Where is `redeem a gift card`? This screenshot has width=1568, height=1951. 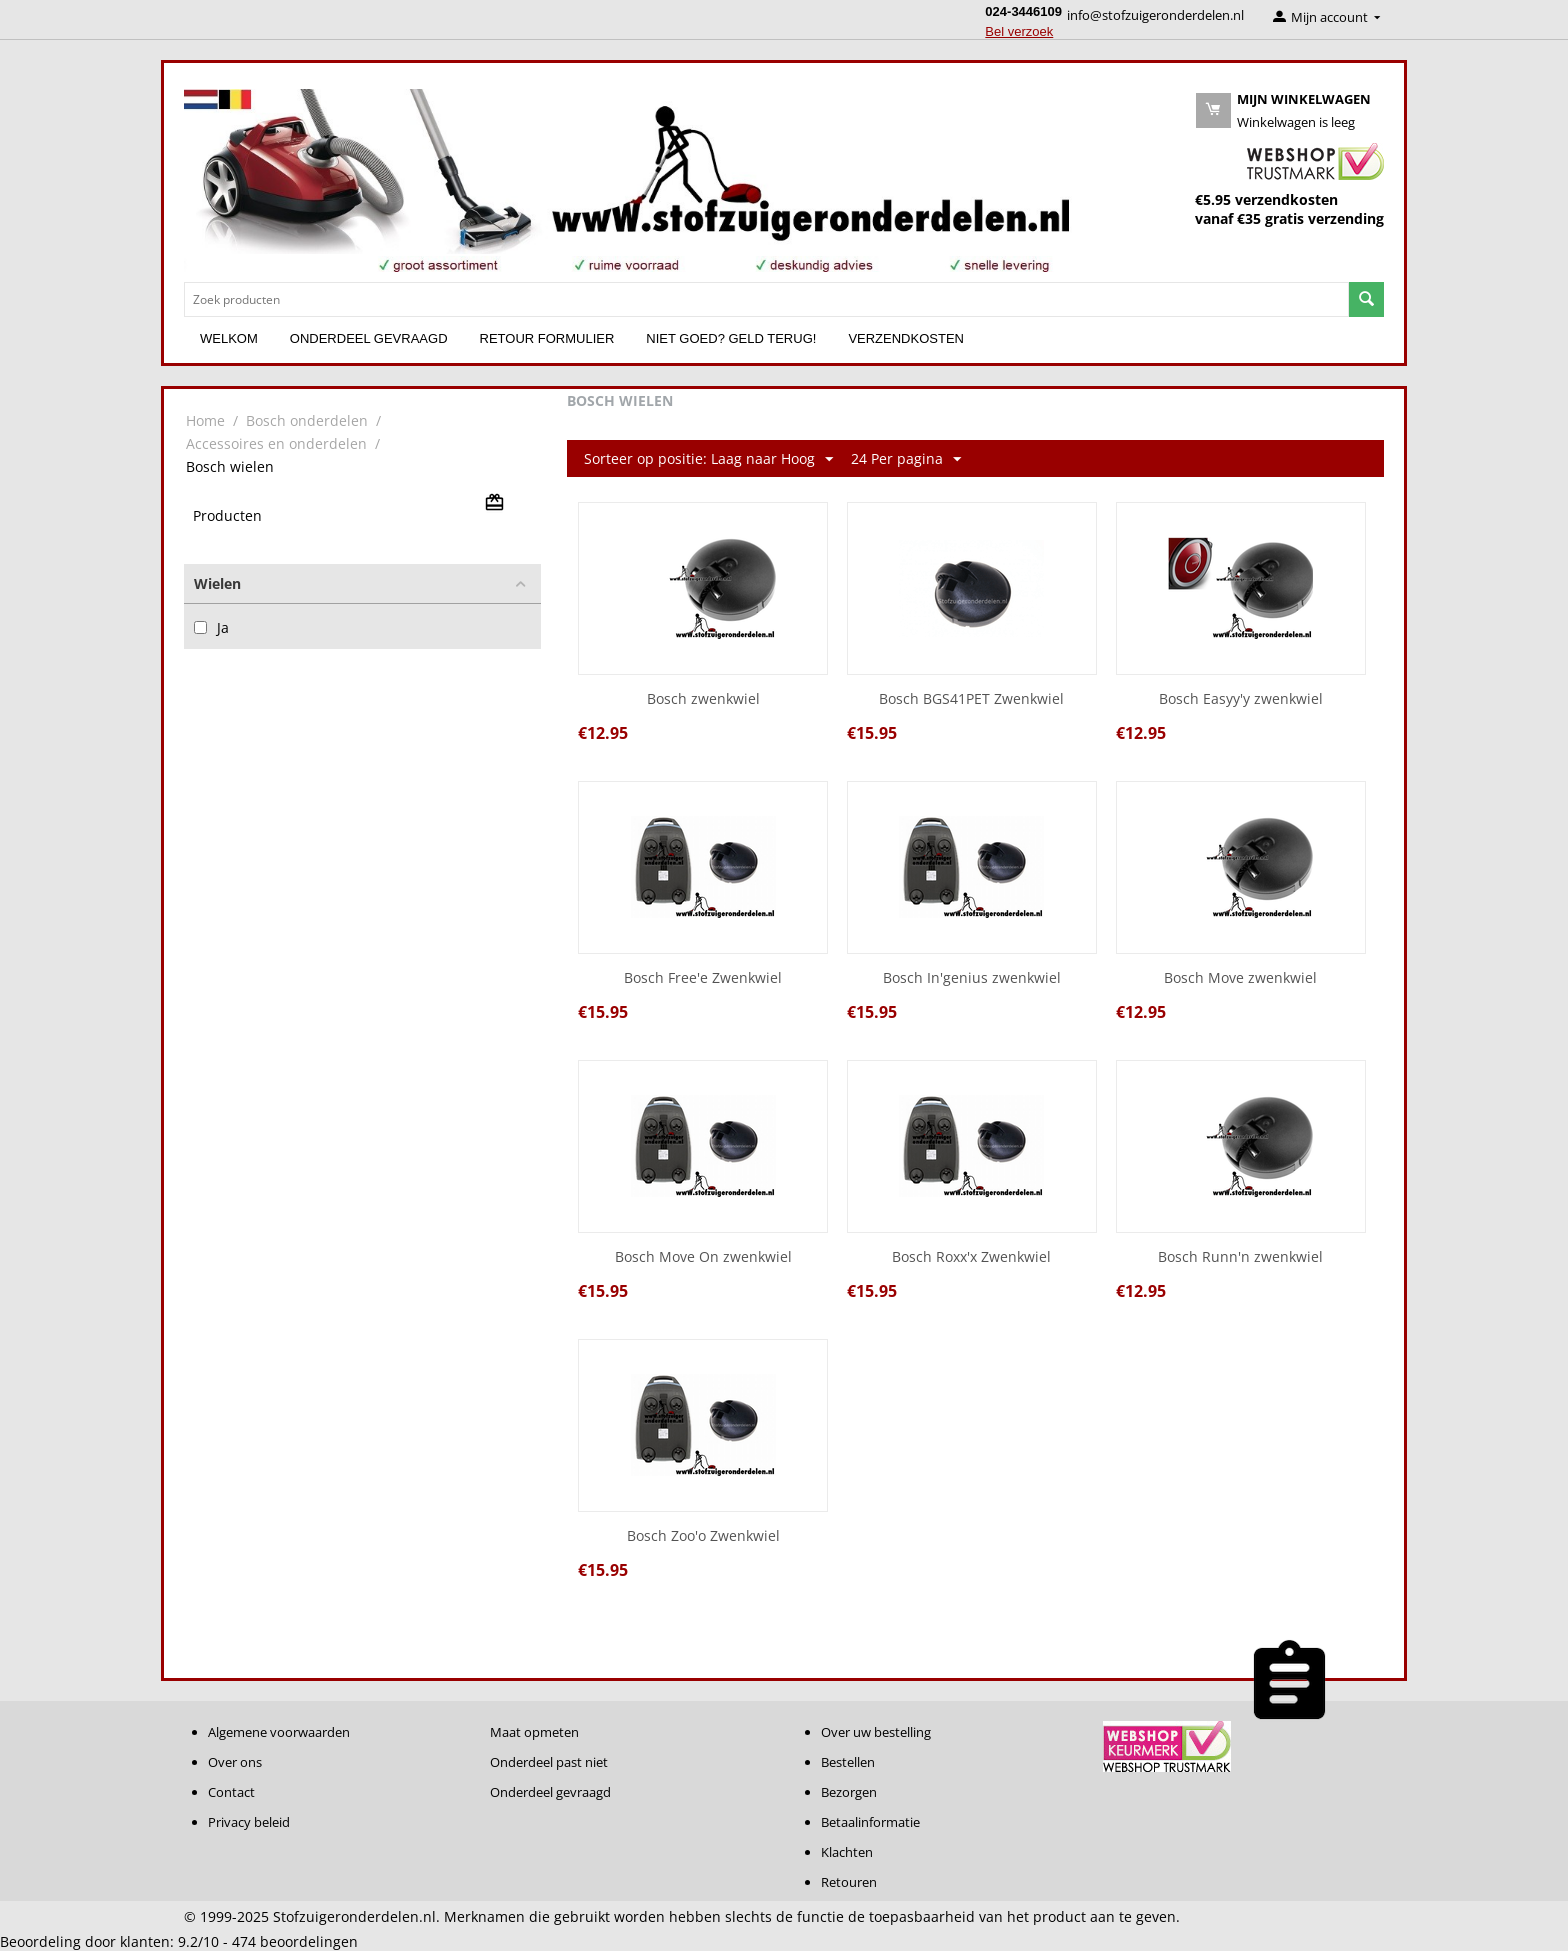
redeem a gift card is located at coordinates (494, 502).